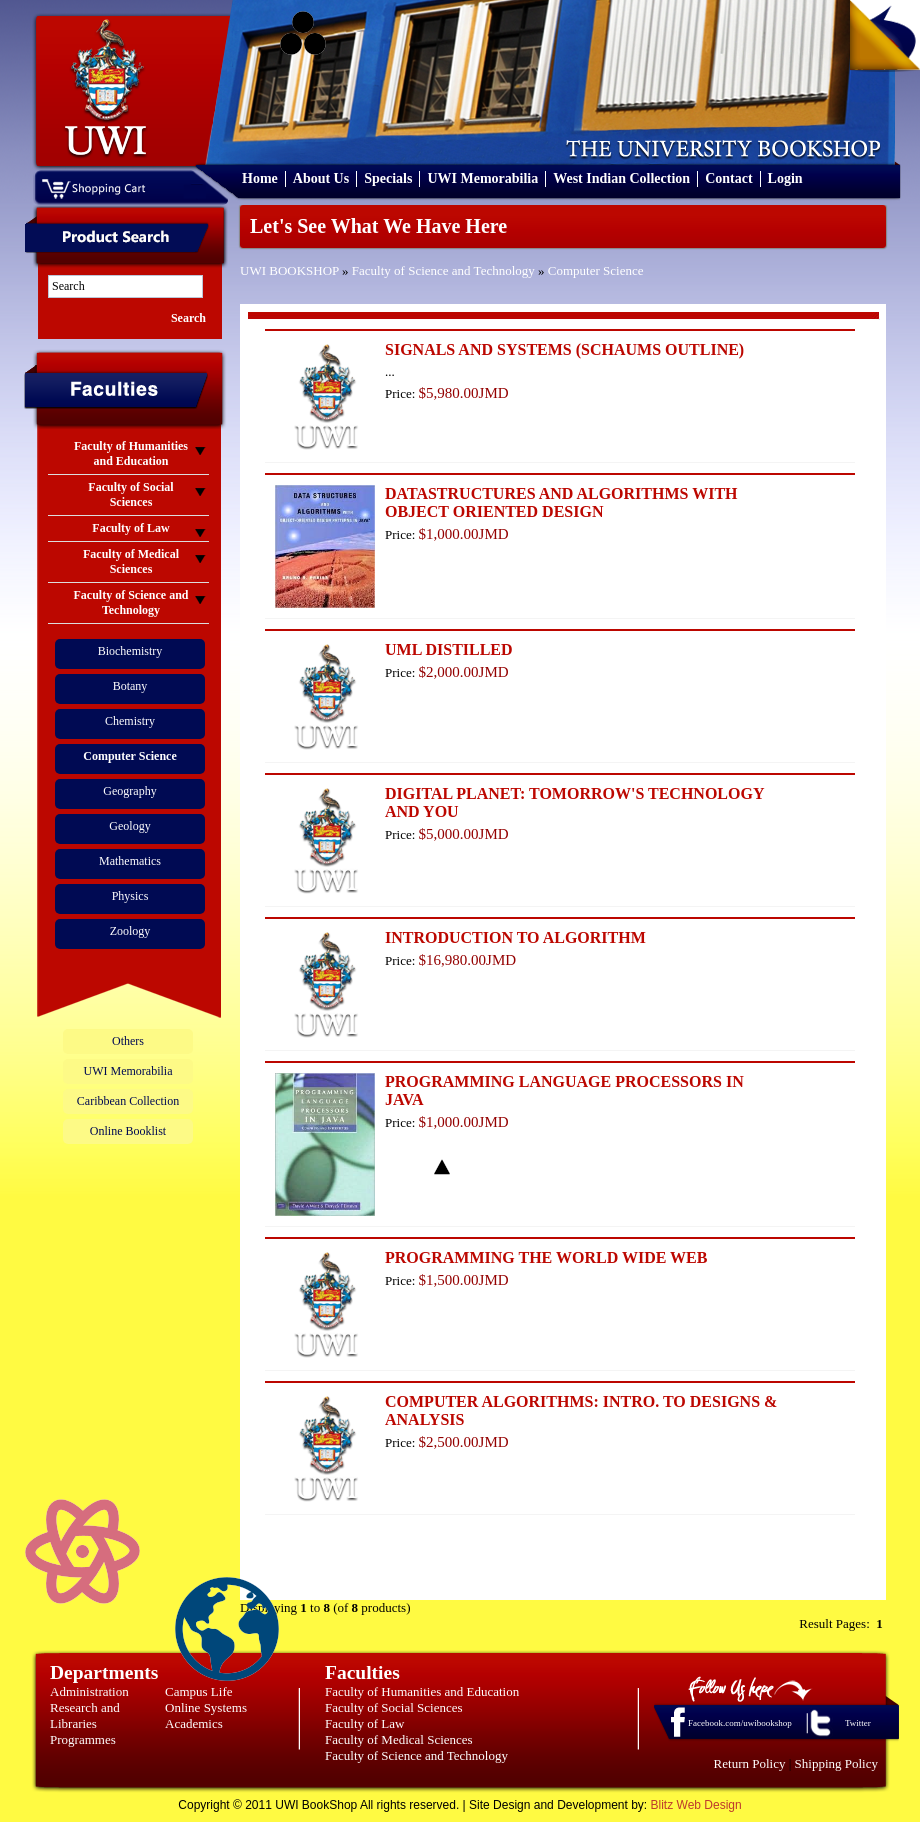  I want to click on react native framework logo, so click(82, 1551).